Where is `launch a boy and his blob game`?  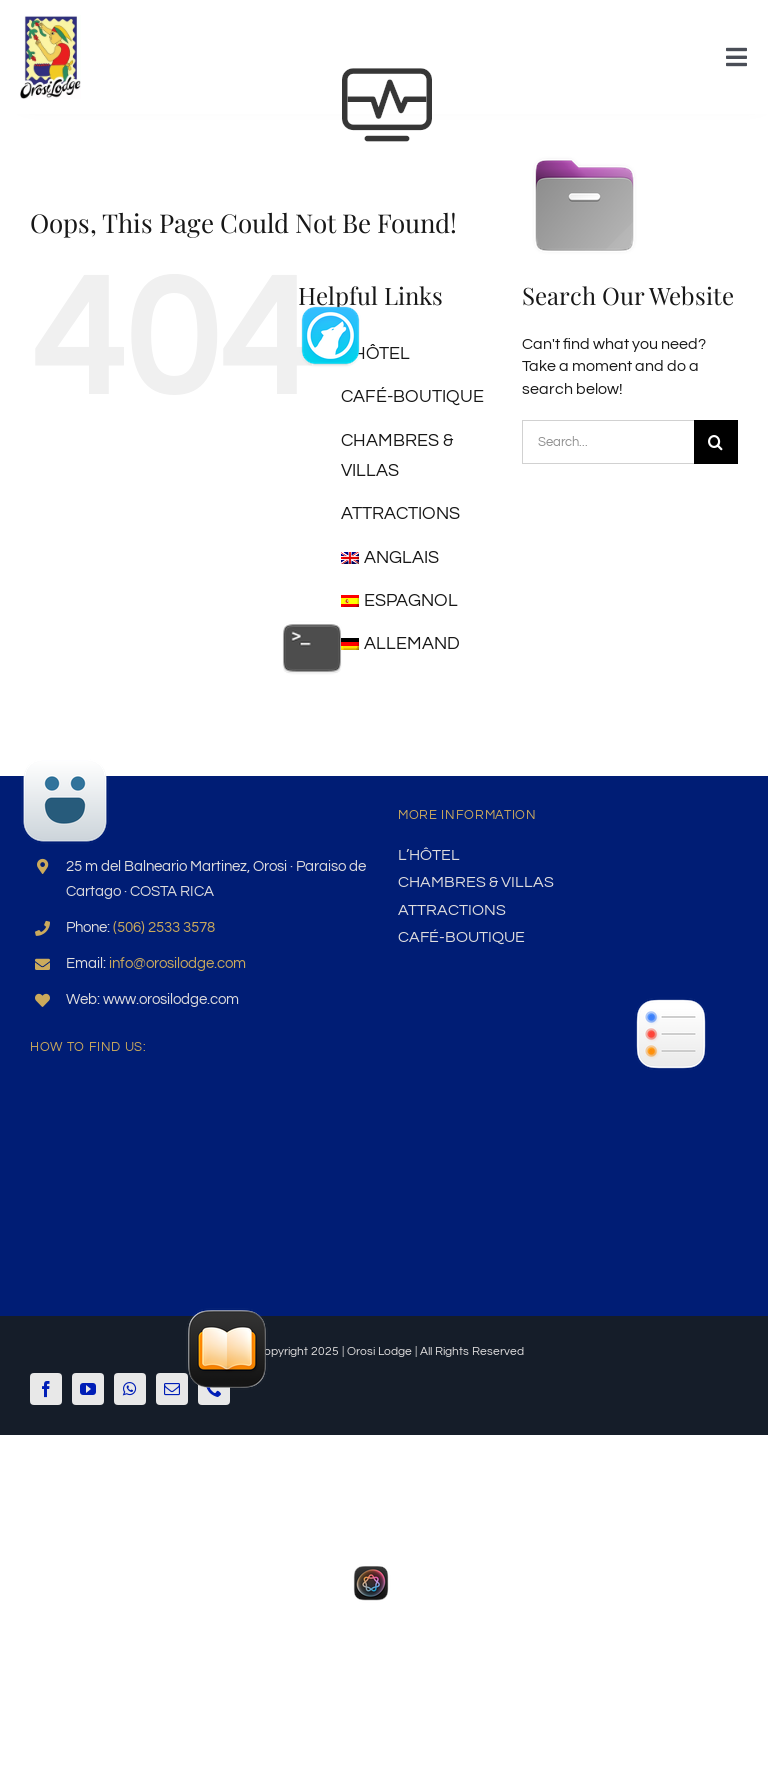 launch a boy and his blob game is located at coordinates (65, 800).